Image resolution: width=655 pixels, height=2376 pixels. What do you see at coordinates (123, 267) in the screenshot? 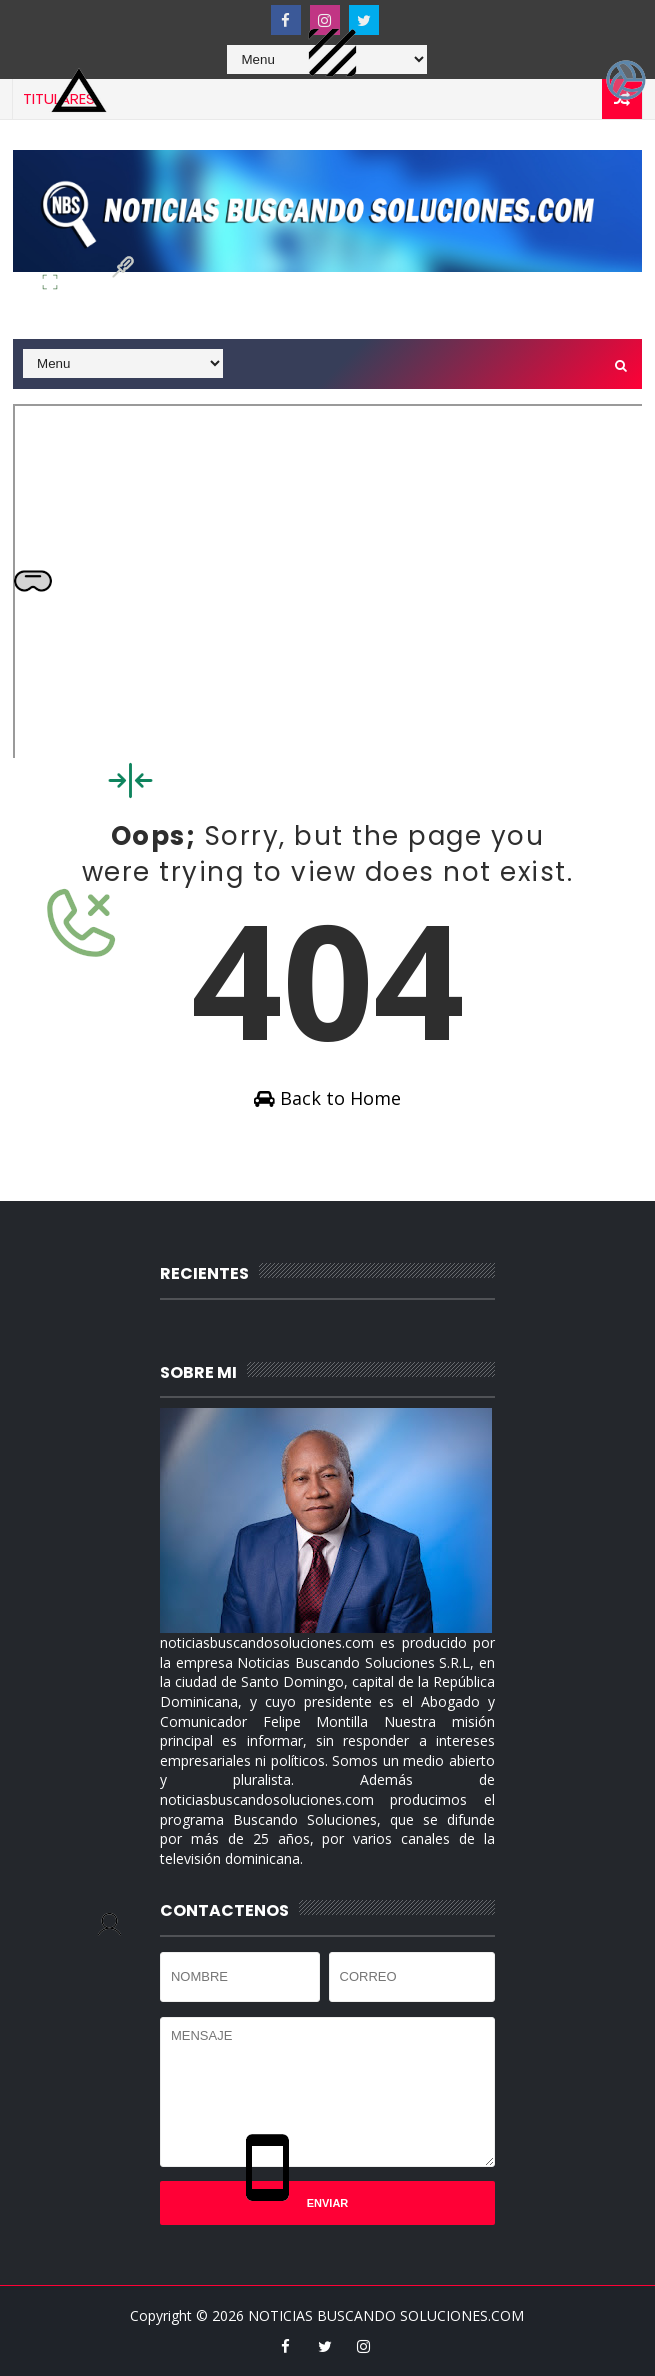
I see `access settings or configuration options` at bounding box center [123, 267].